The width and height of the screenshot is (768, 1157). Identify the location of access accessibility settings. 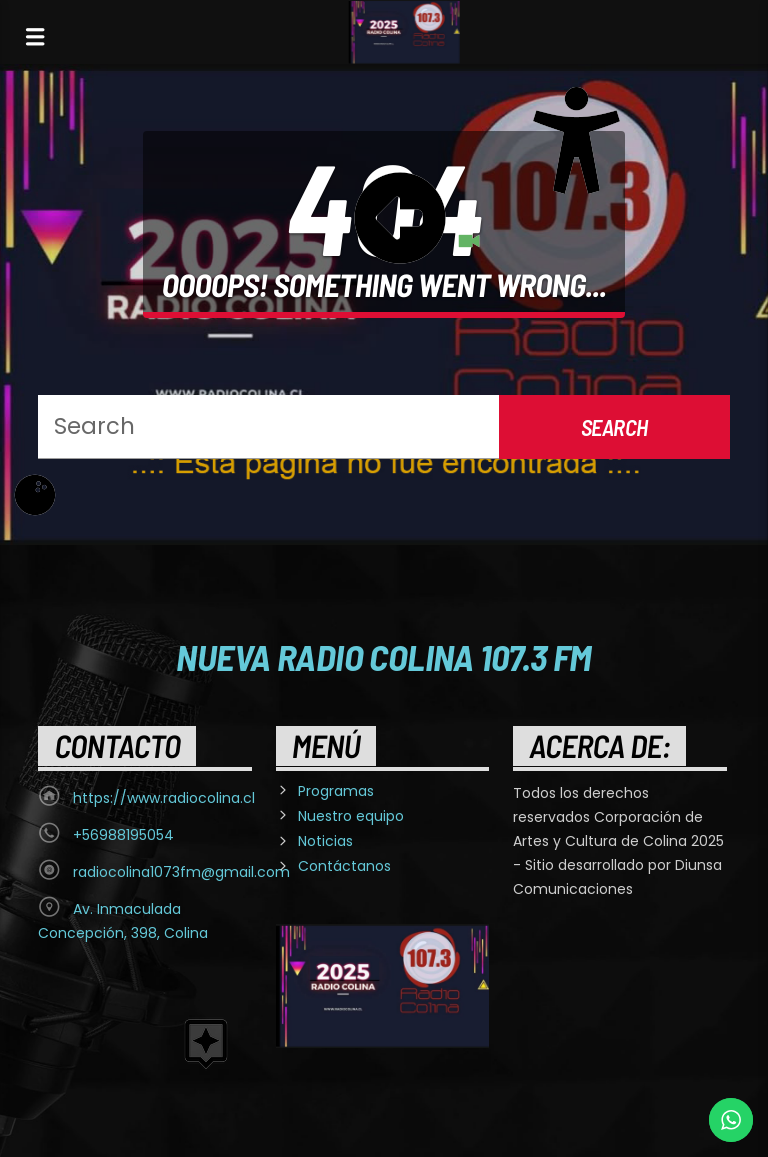
(576, 140).